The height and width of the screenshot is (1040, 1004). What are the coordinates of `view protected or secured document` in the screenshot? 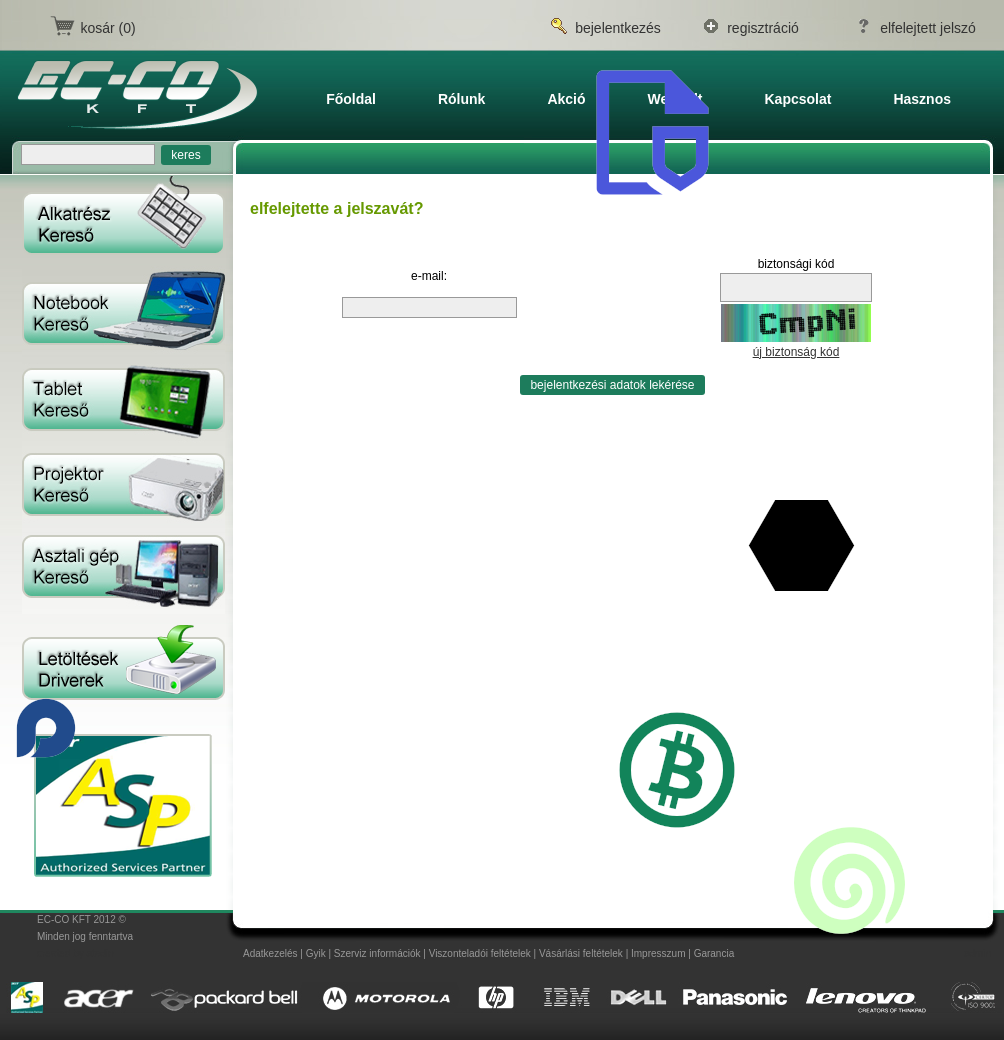 It's located at (652, 132).